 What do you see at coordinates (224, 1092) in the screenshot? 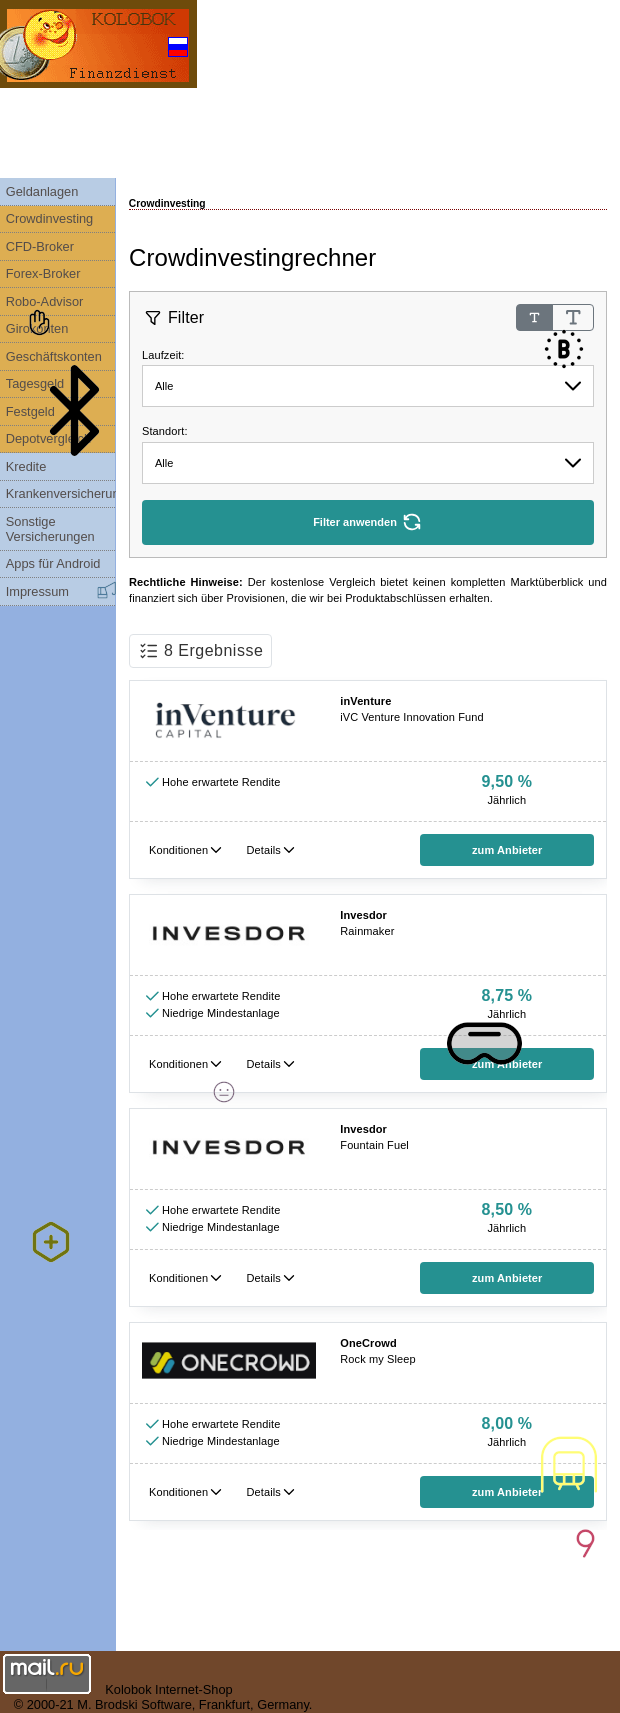
I see `rate experience as neutral or average` at bounding box center [224, 1092].